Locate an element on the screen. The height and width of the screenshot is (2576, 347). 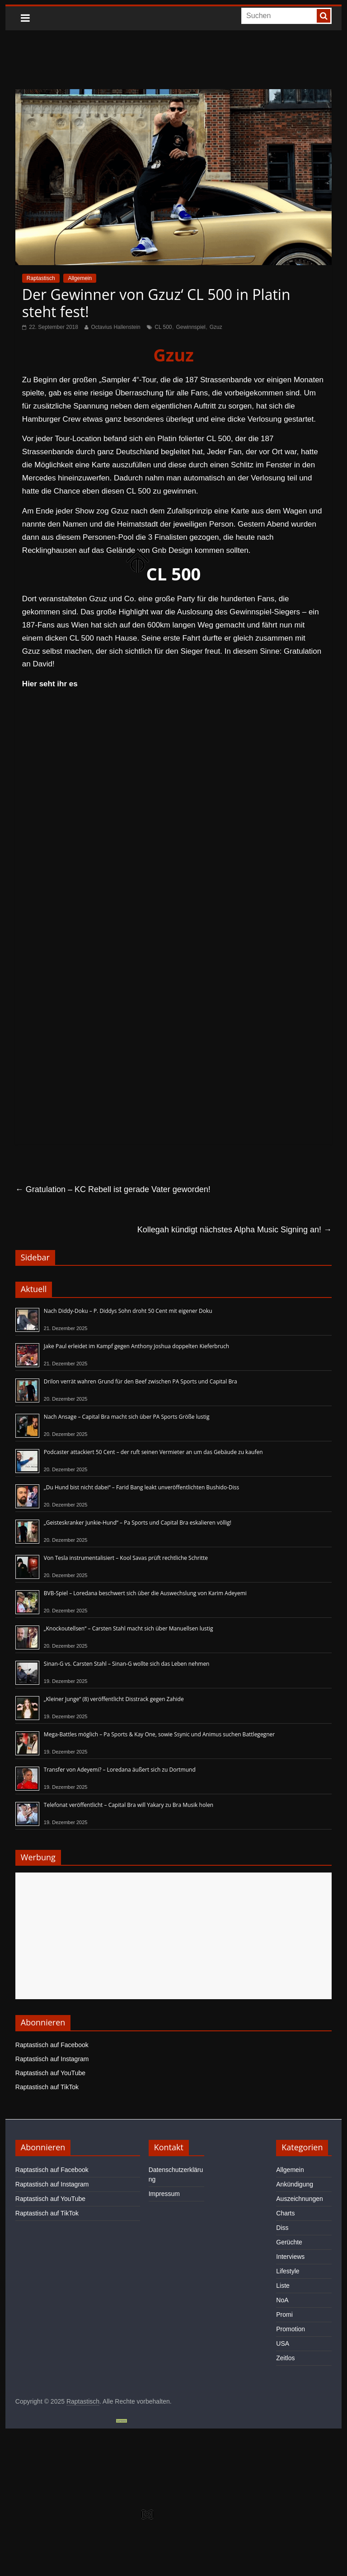
open tasmota smart home firmware settings is located at coordinates (137, 561).